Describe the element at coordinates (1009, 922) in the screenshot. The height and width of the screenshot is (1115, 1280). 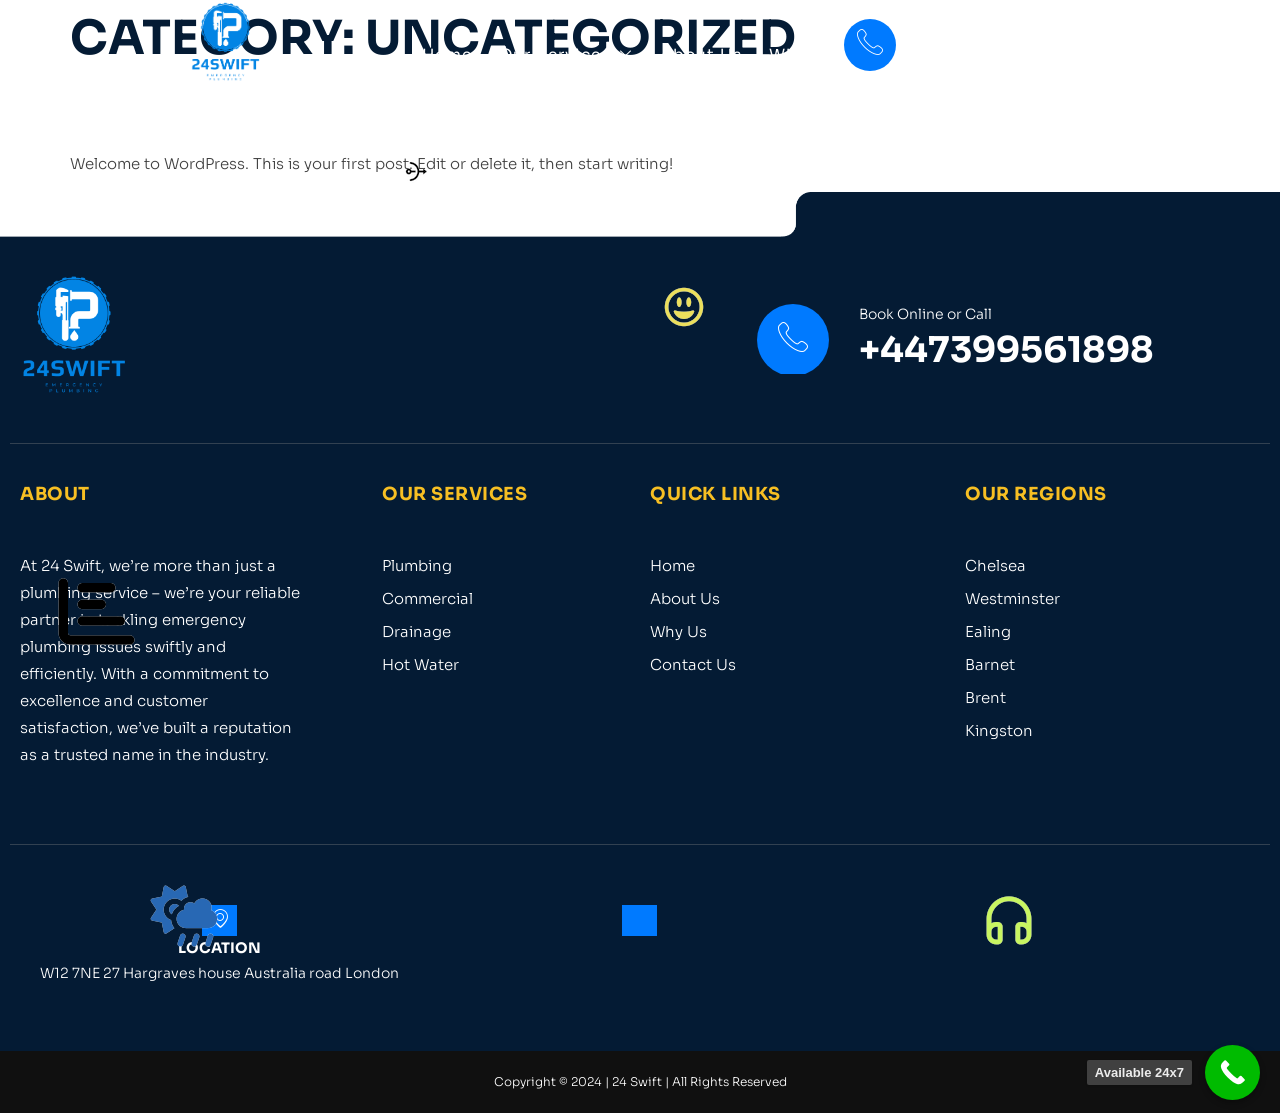
I see `listen to audio or music` at that location.